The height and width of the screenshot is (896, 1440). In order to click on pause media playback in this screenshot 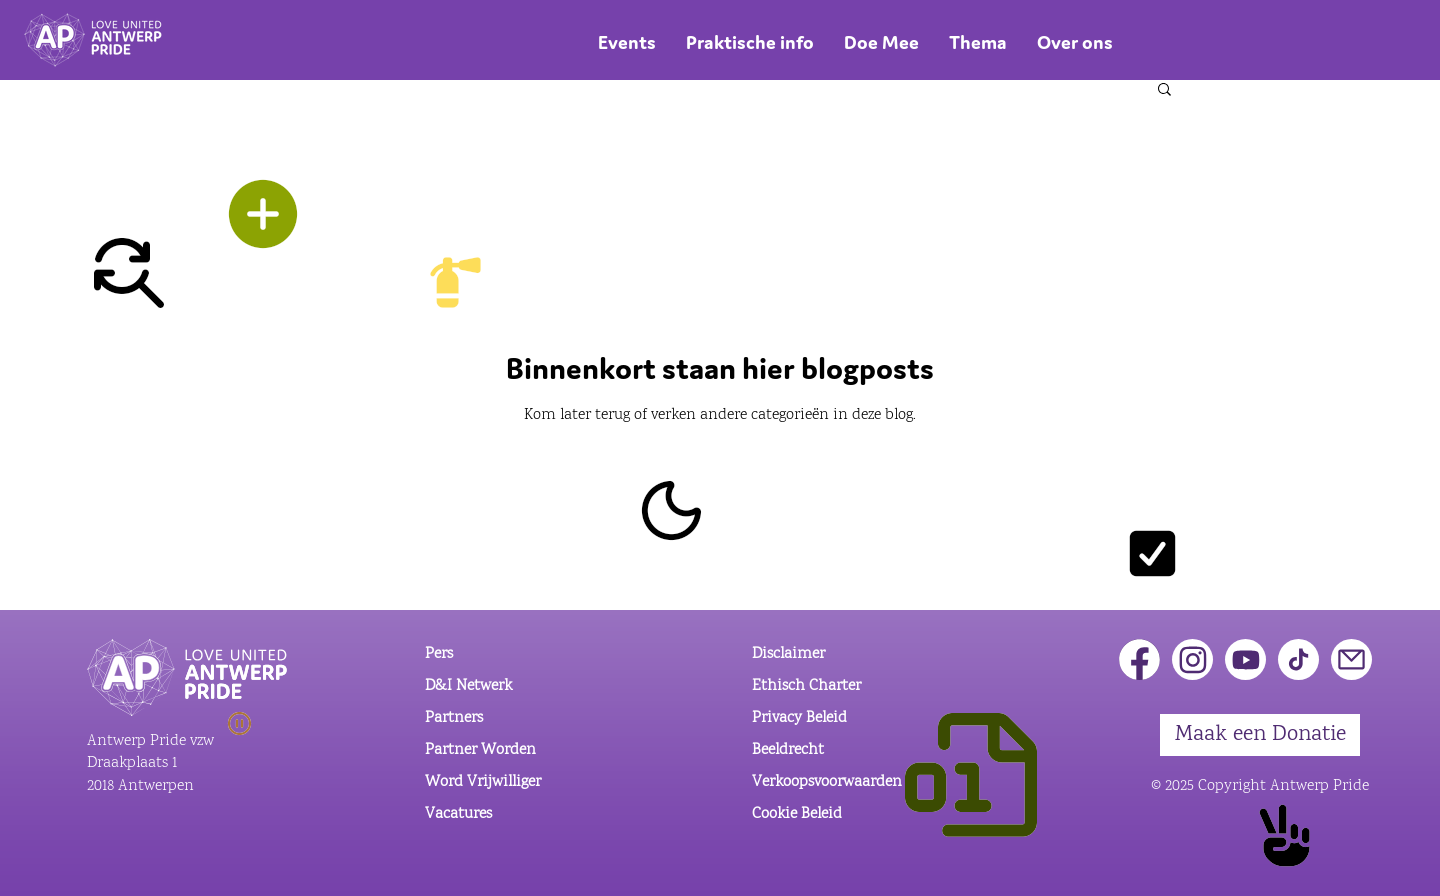, I will do `click(239, 723)`.